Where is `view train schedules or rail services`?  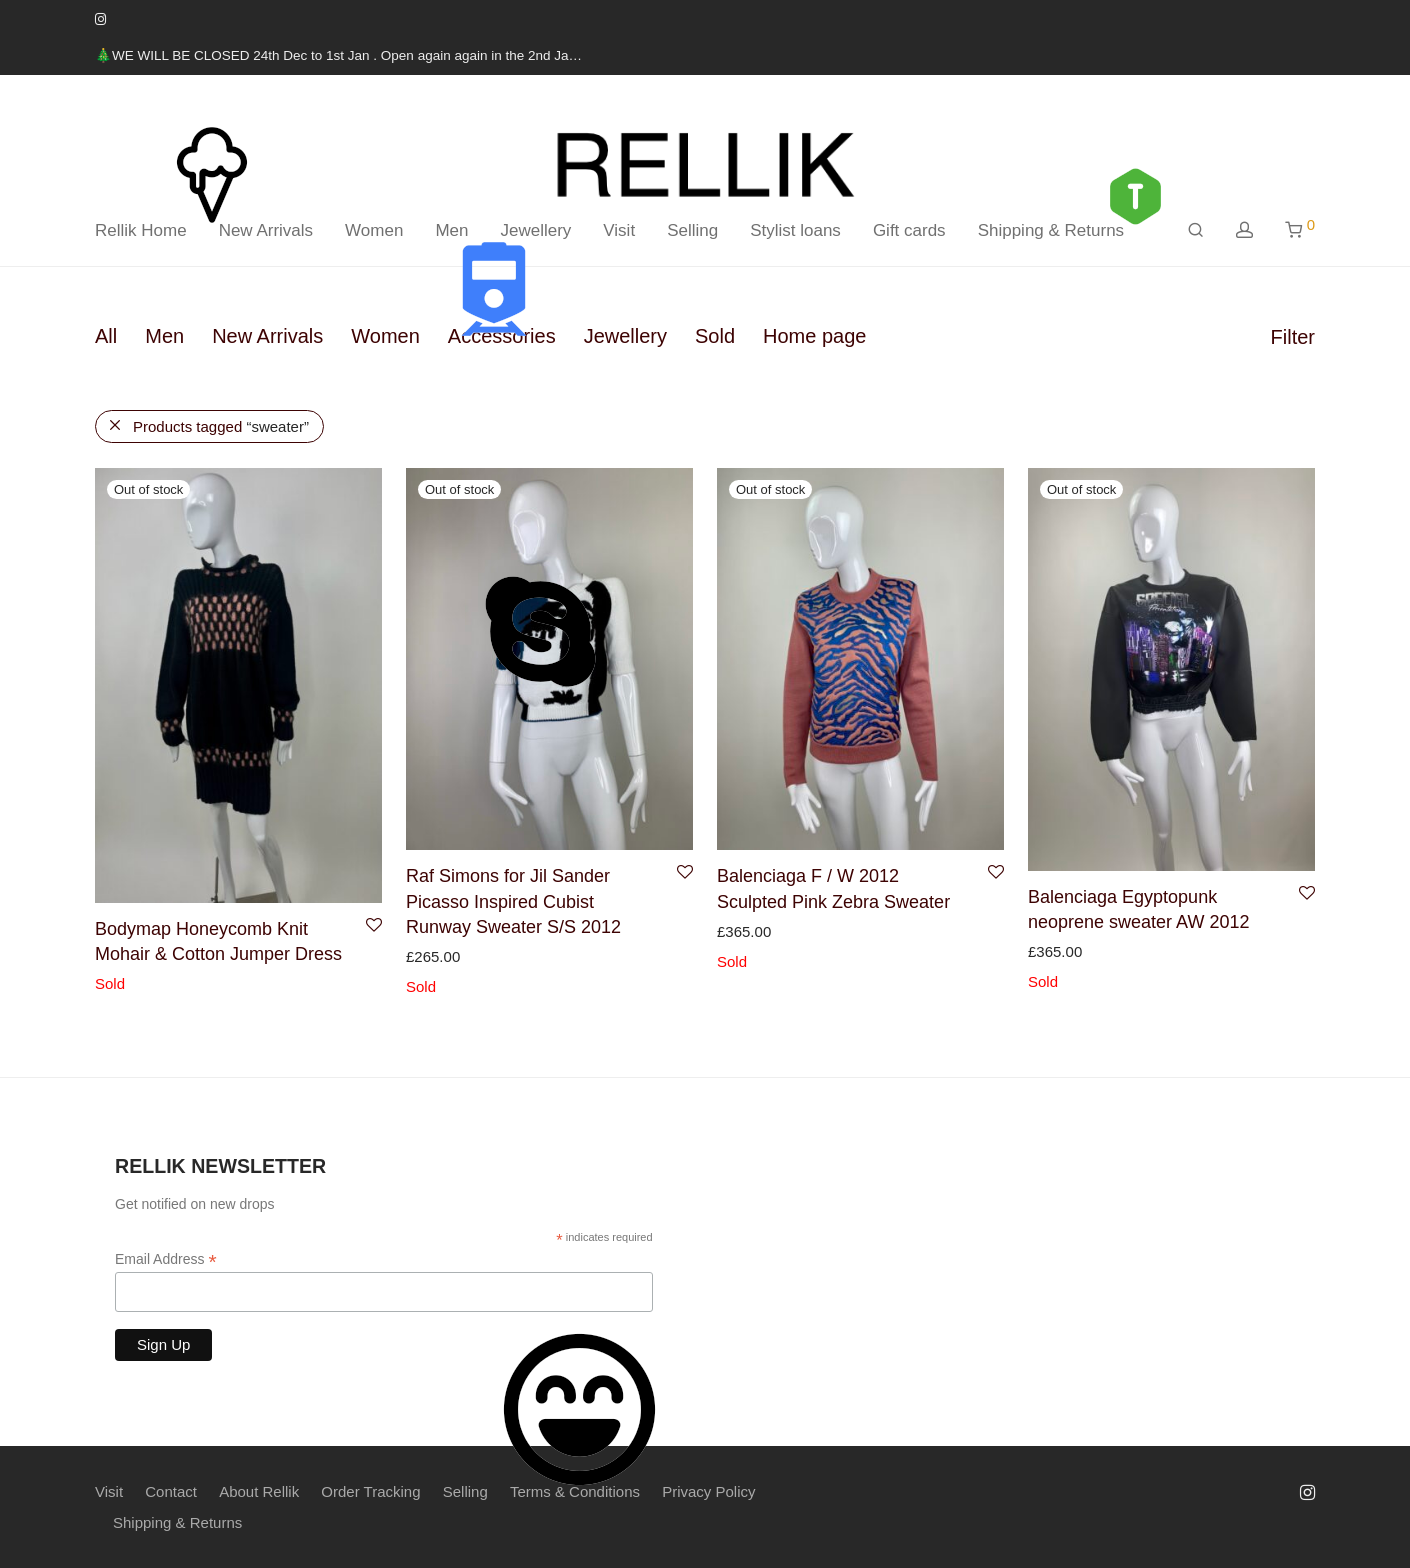
view train schedules or rail services is located at coordinates (494, 289).